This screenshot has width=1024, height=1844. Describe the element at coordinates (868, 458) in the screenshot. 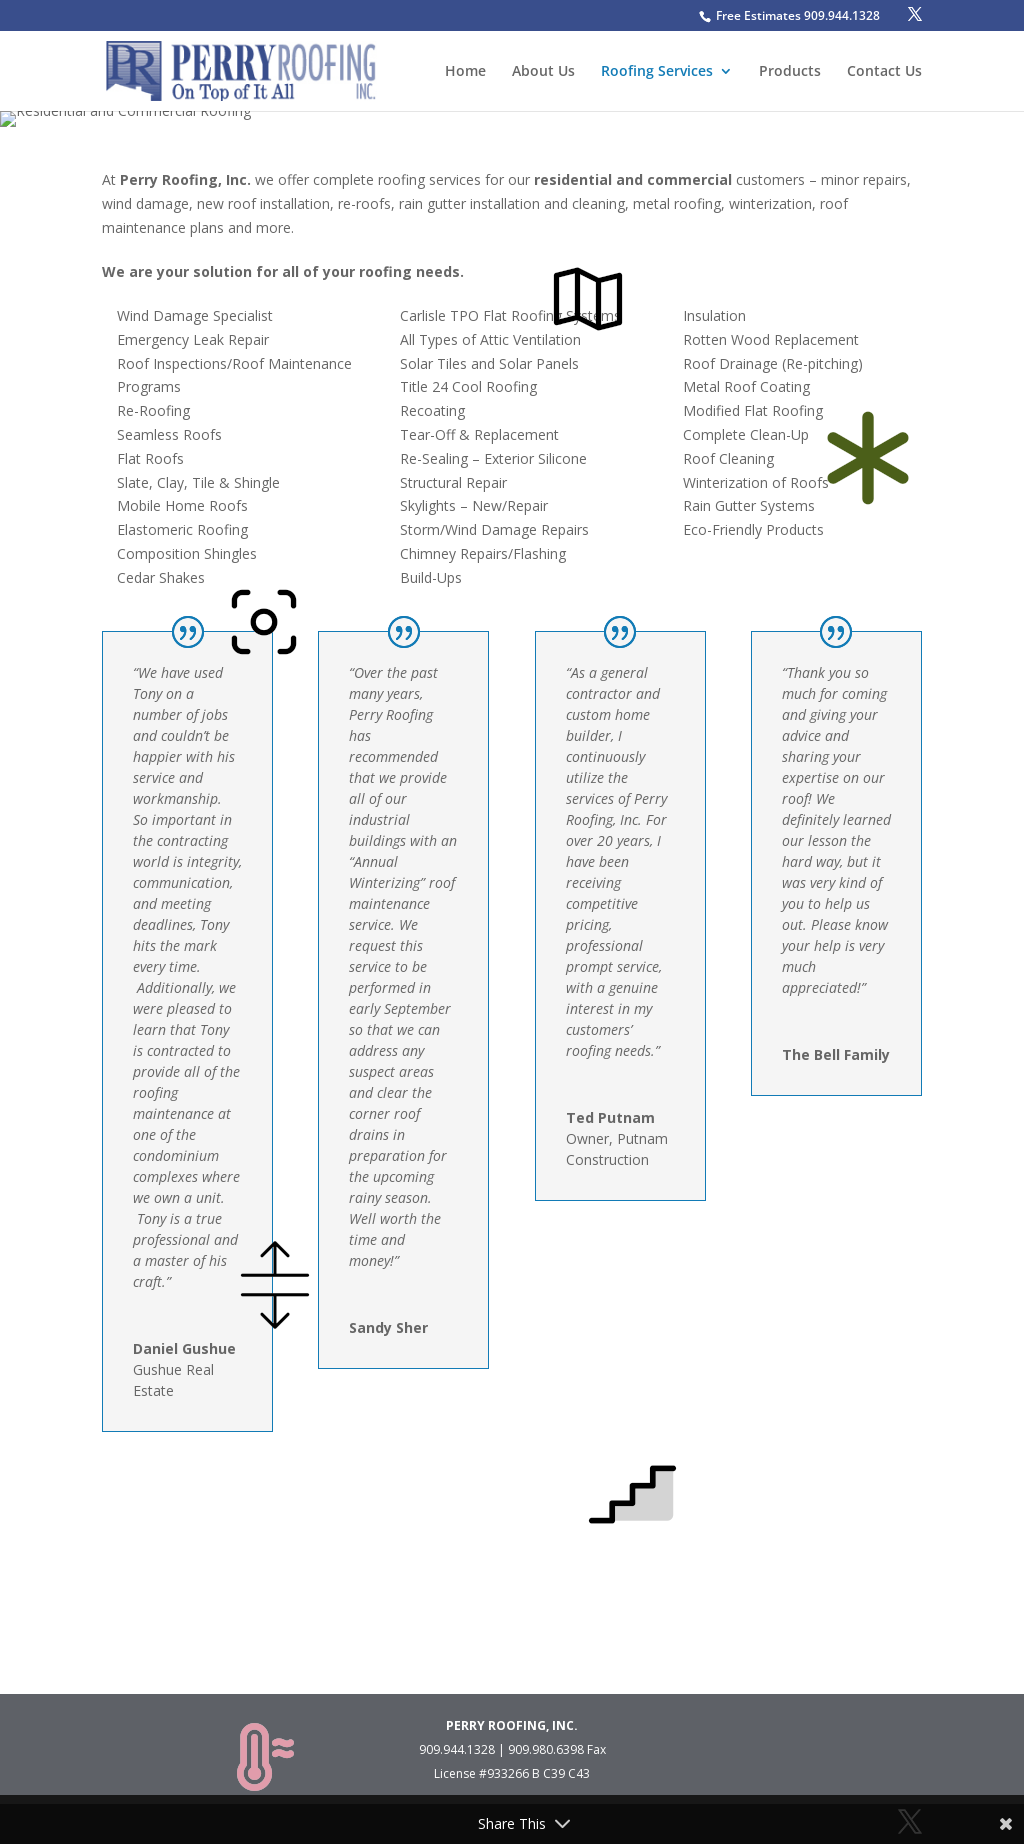

I see `indicates a required field in a form` at that location.